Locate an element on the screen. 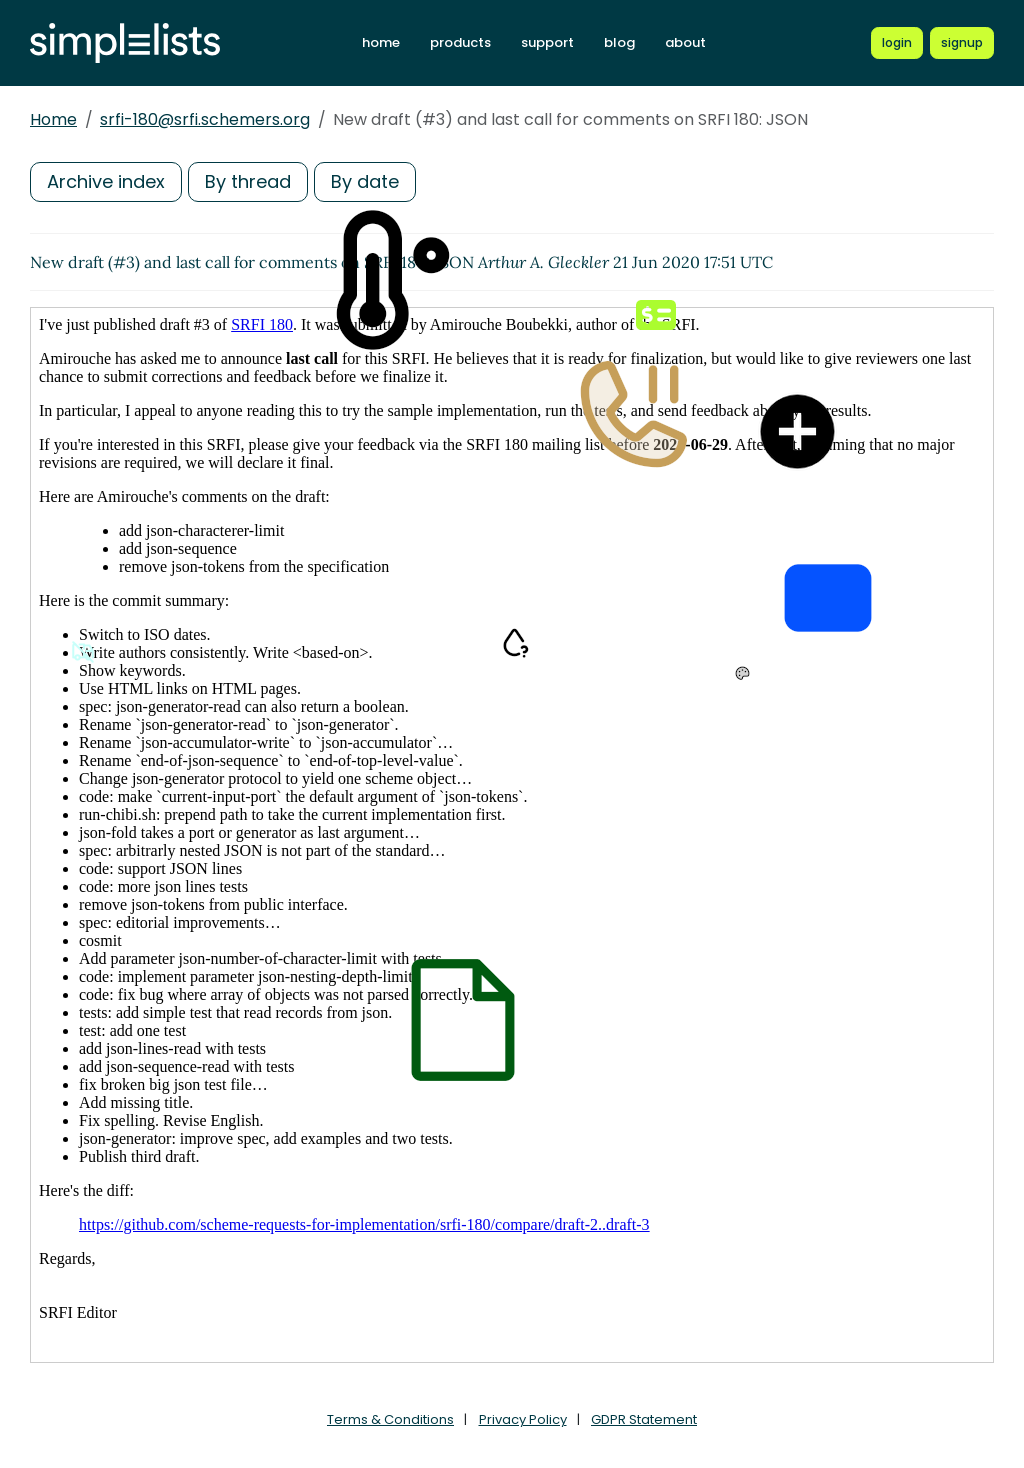 The image size is (1024, 1468). check water quality or status is located at coordinates (514, 642).